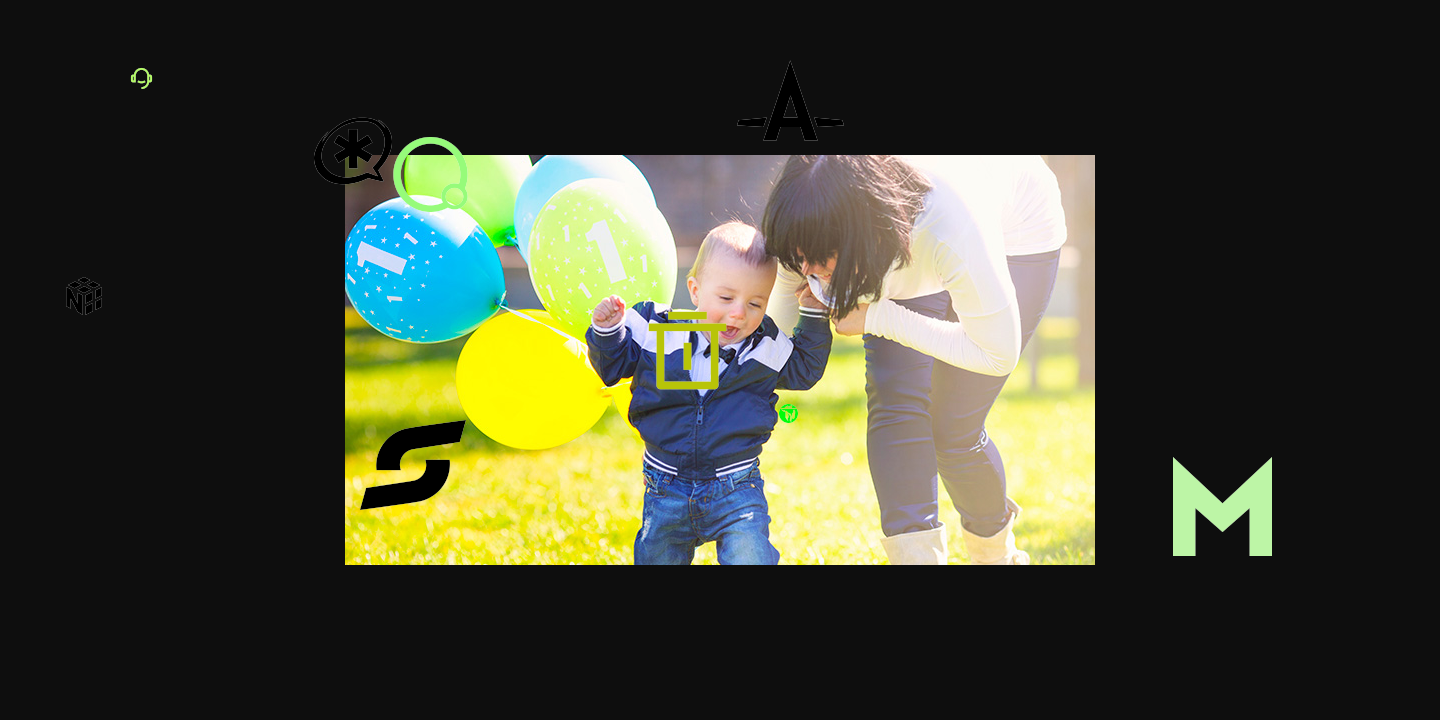  What do you see at coordinates (413, 465) in the screenshot?
I see `speedypage logo` at bounding box center [413, 465].